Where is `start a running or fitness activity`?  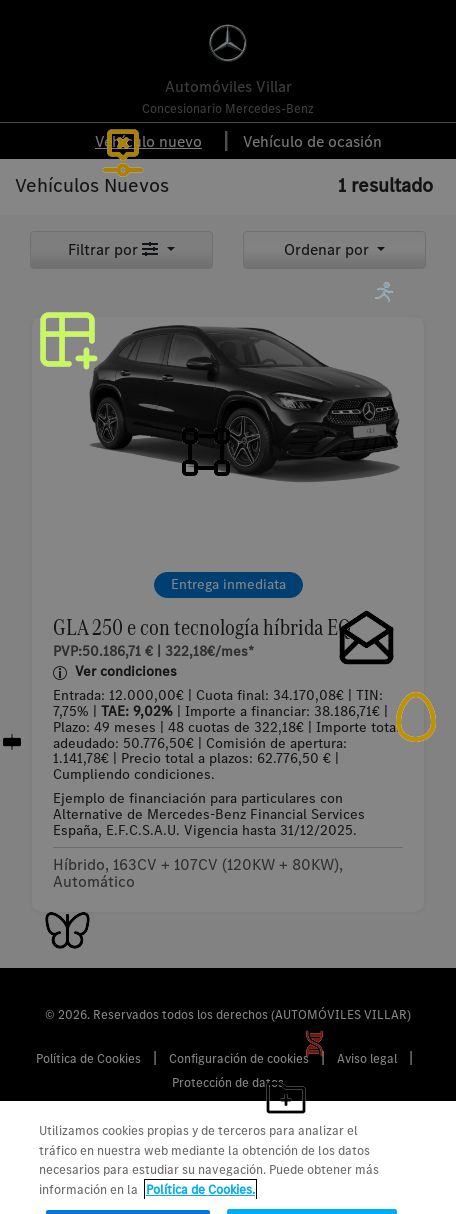
start a running or fitness activity is located at coordinates (384, 291).